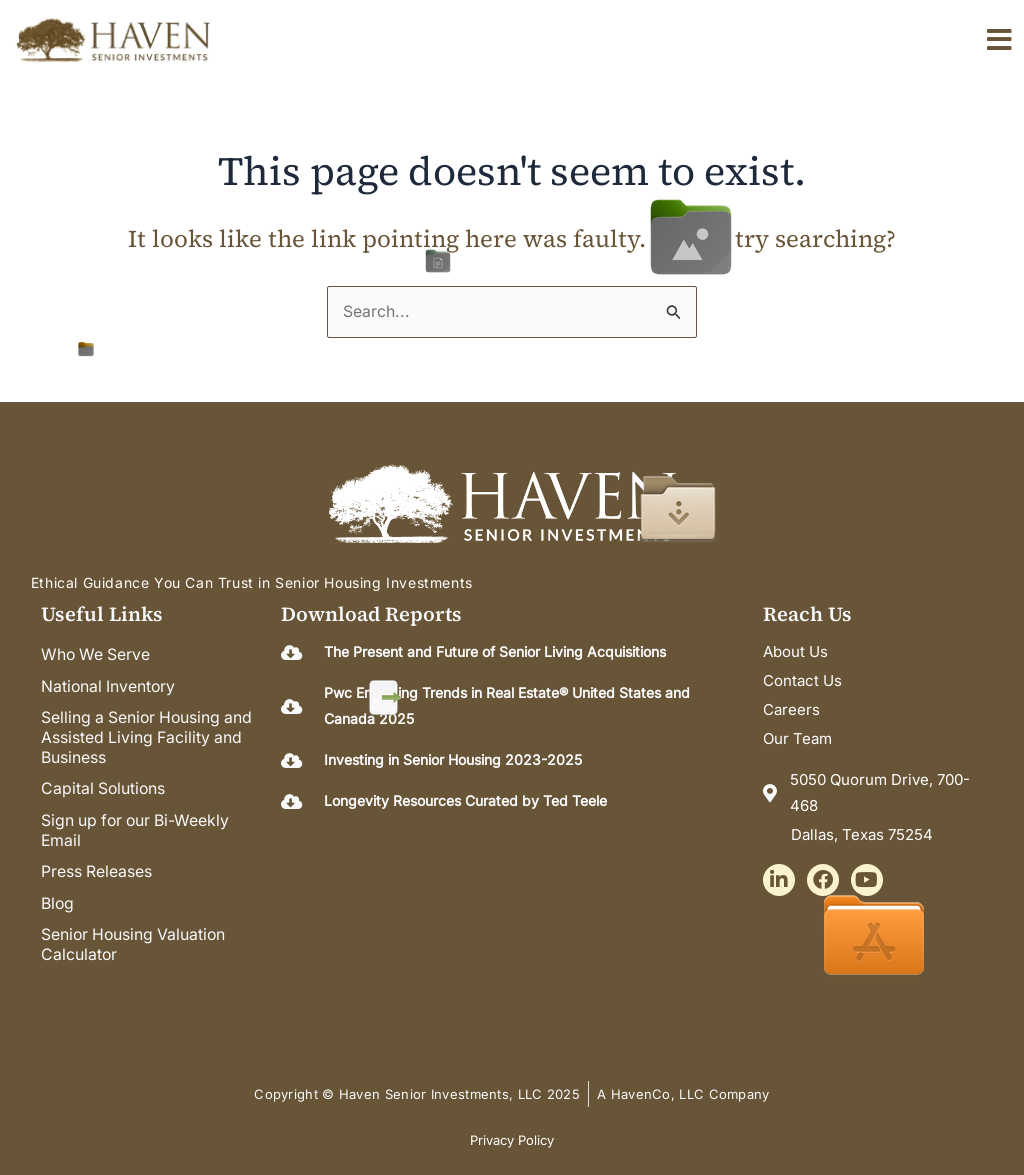 This screenshot has width=1024, height=1175. I want to click on open your documents folder, so click(438, 261).